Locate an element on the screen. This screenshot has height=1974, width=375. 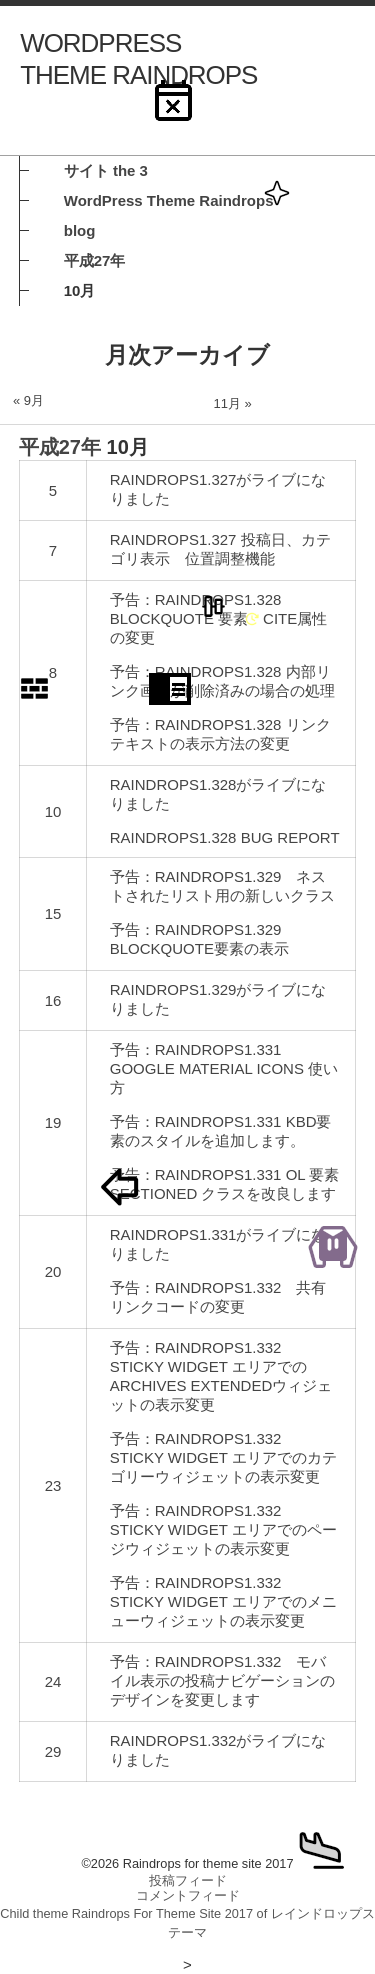
indicates a cancelled or unavailable event is located at coordinates (173, 102).